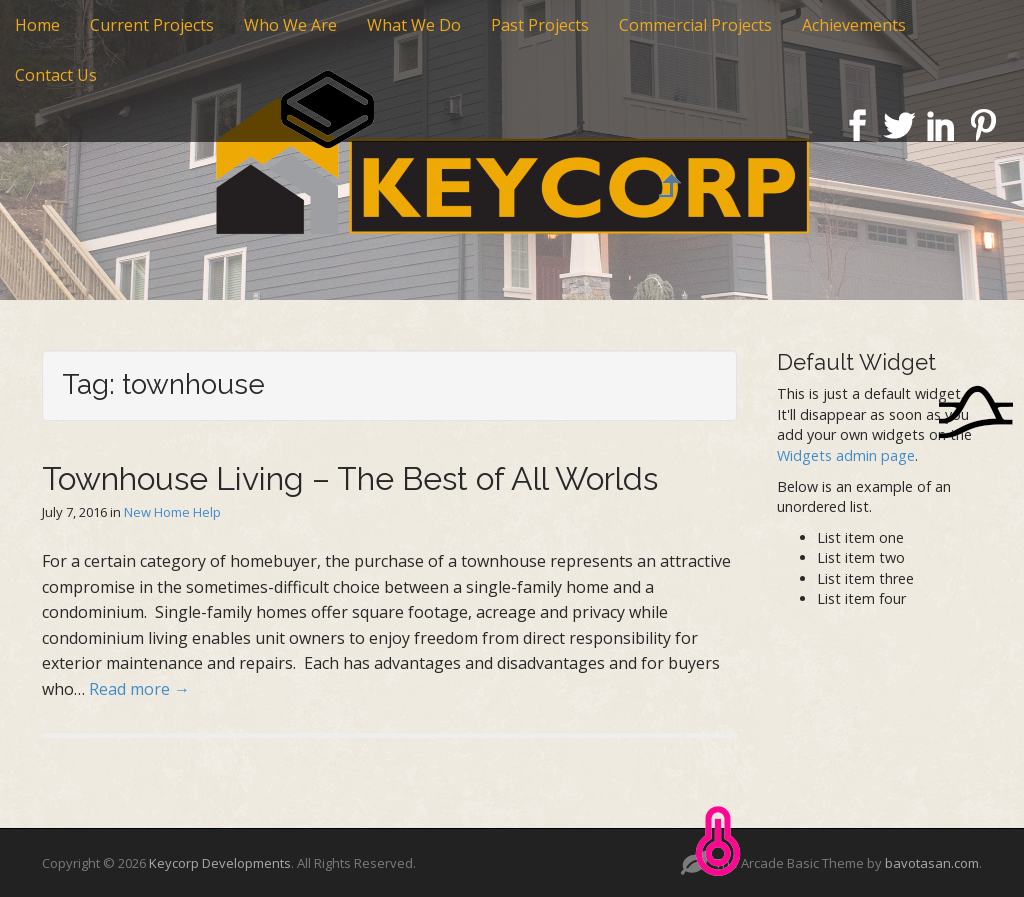 The image size is (1024, 897). What do you see at coordinates (976, 412) in the screenshot?
I see `apache pulsar logo` at bounding box center [976, 412].